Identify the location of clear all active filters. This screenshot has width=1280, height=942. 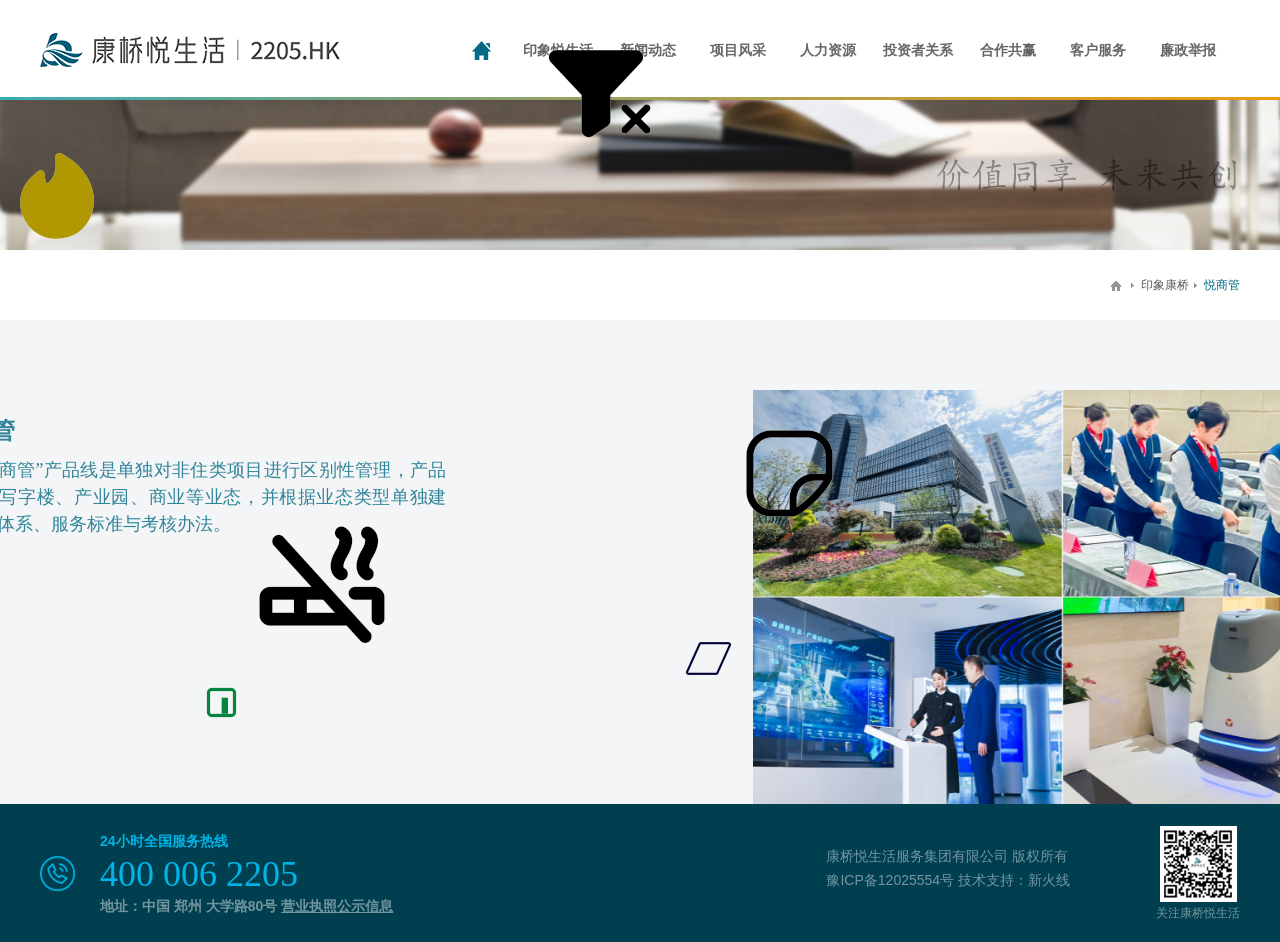
(596, 90).